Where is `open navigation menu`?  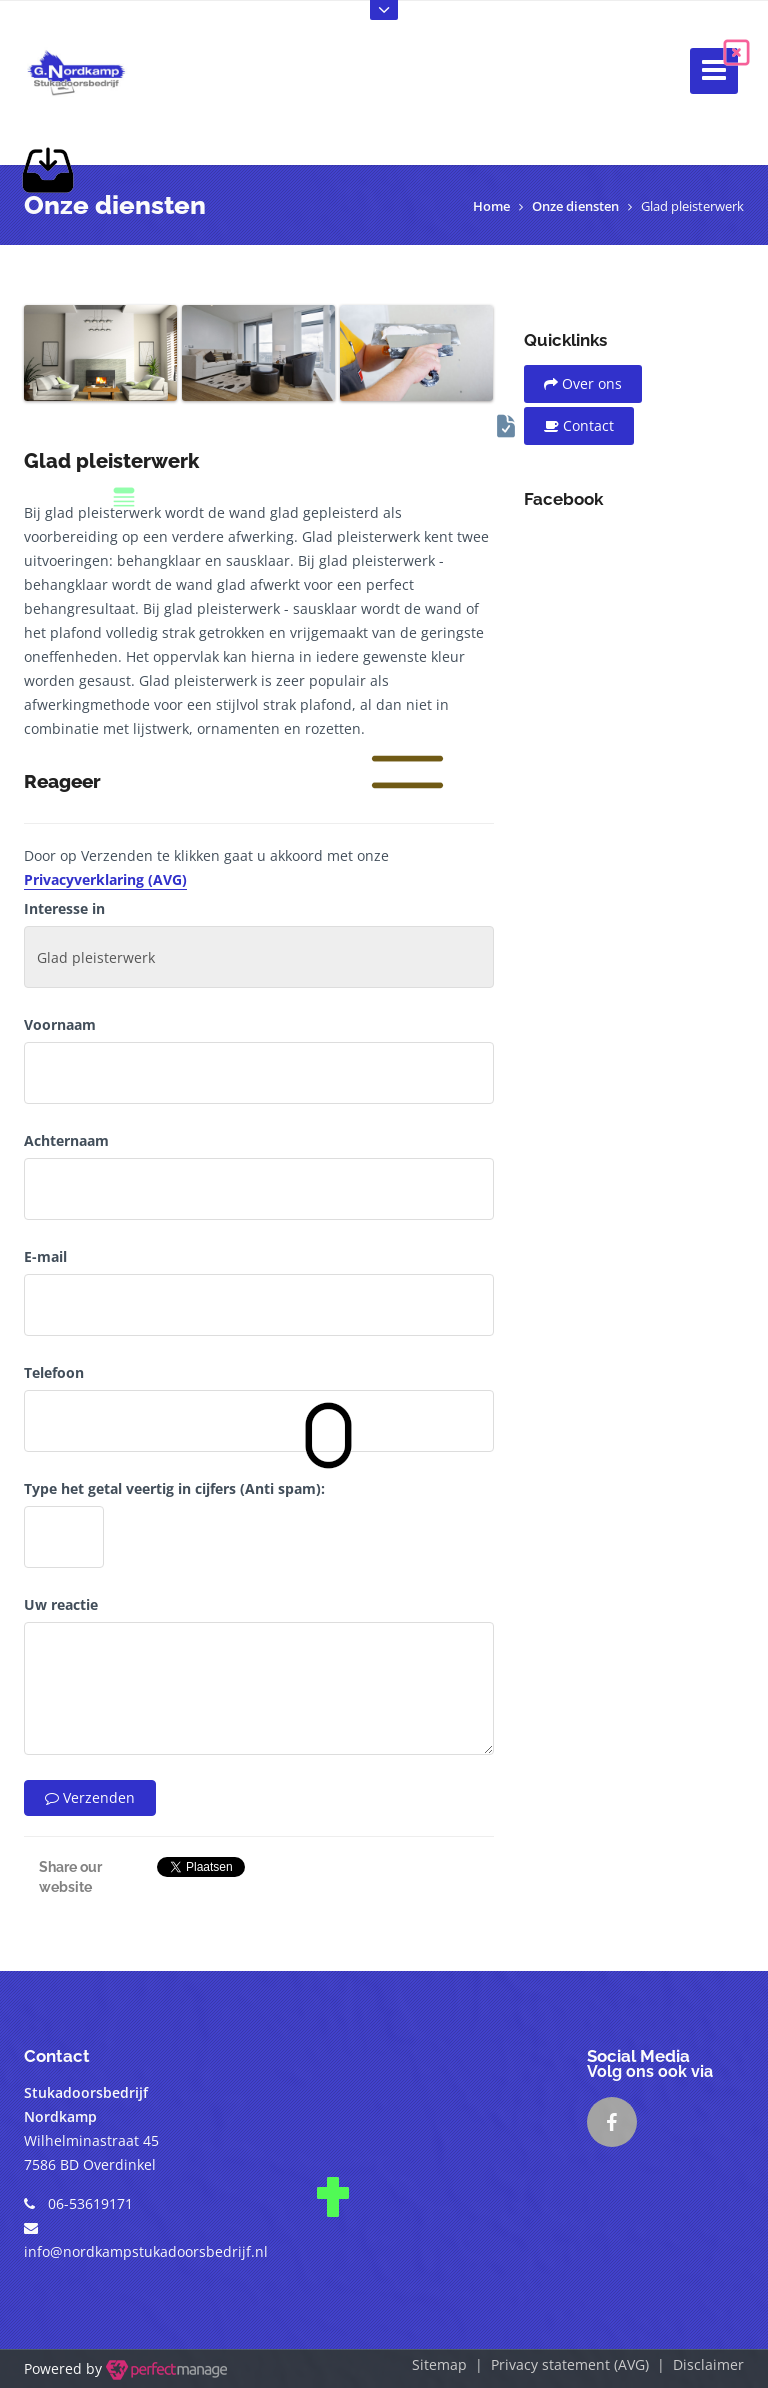 open navigation menu is located at coordinates (407, 770).